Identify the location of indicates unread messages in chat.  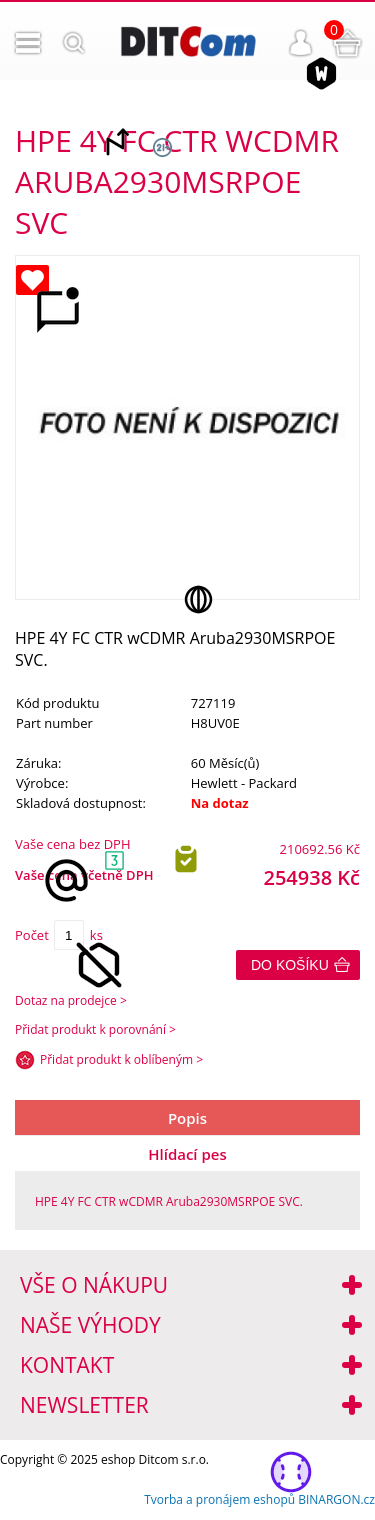
(58, 312).